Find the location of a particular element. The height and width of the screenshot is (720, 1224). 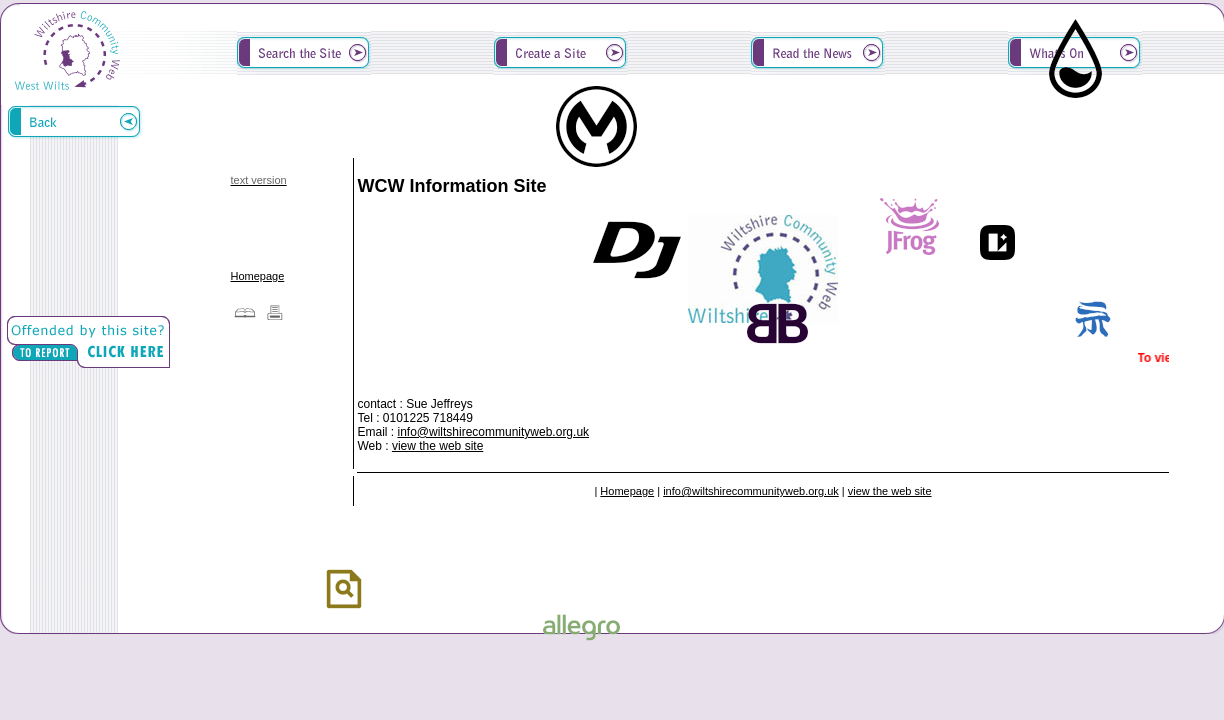

open lunacy design application is located at coordinates (997, 242).